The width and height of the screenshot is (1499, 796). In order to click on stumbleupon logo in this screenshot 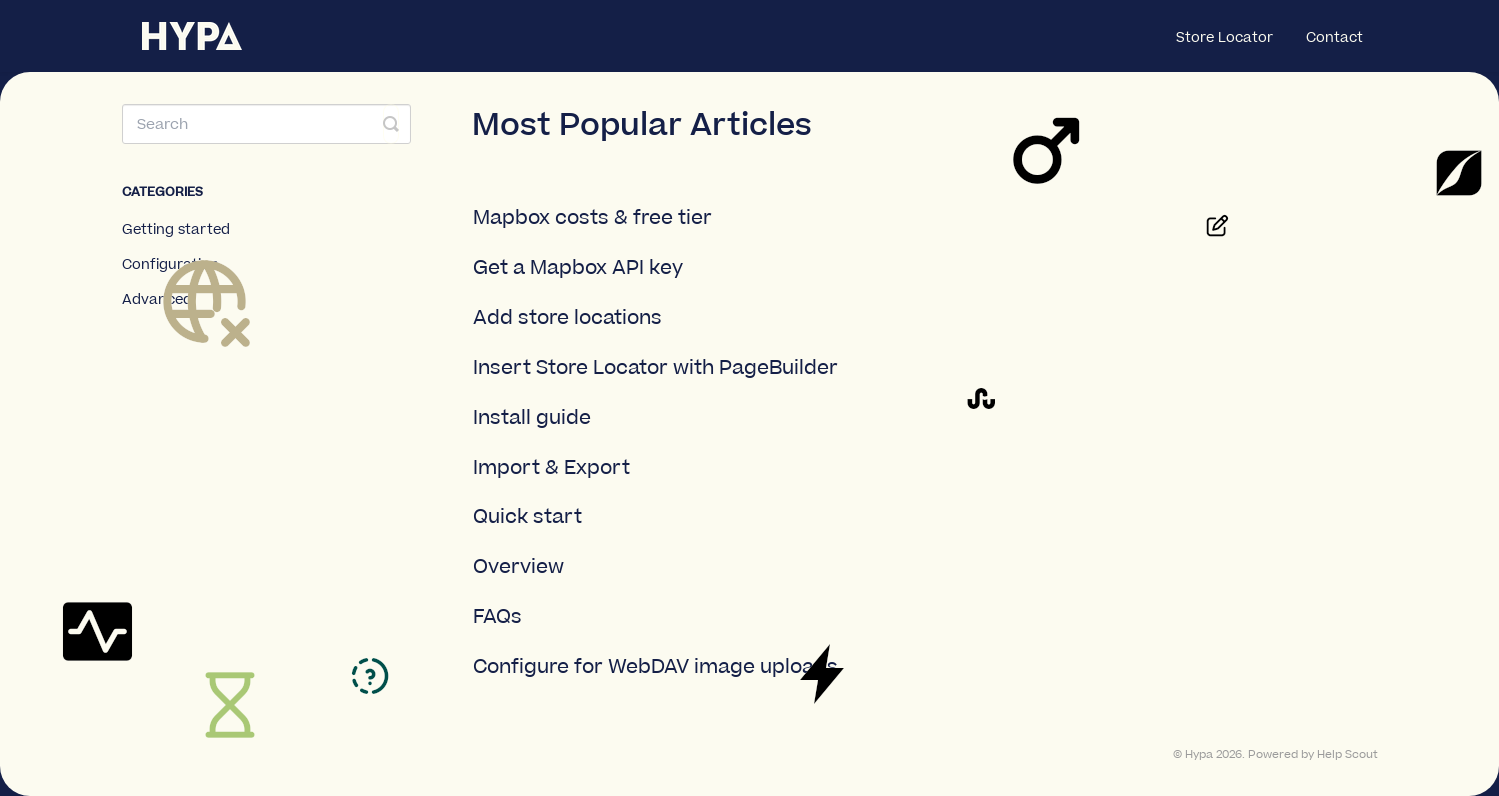, I will do `click(981, 398)`.